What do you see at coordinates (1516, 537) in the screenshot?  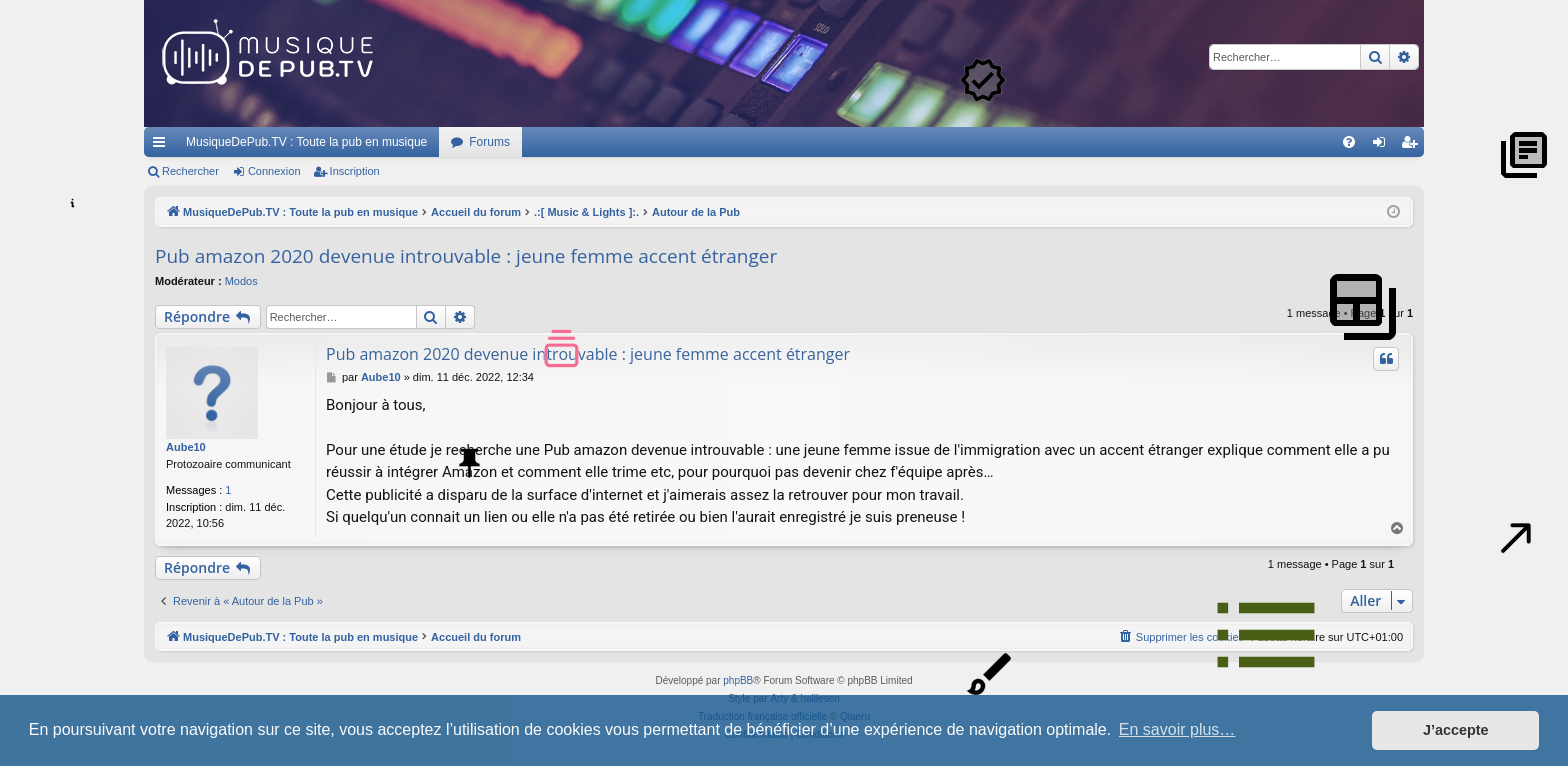 I see `open link in new tab or window` at bounding box center [1516, 537].